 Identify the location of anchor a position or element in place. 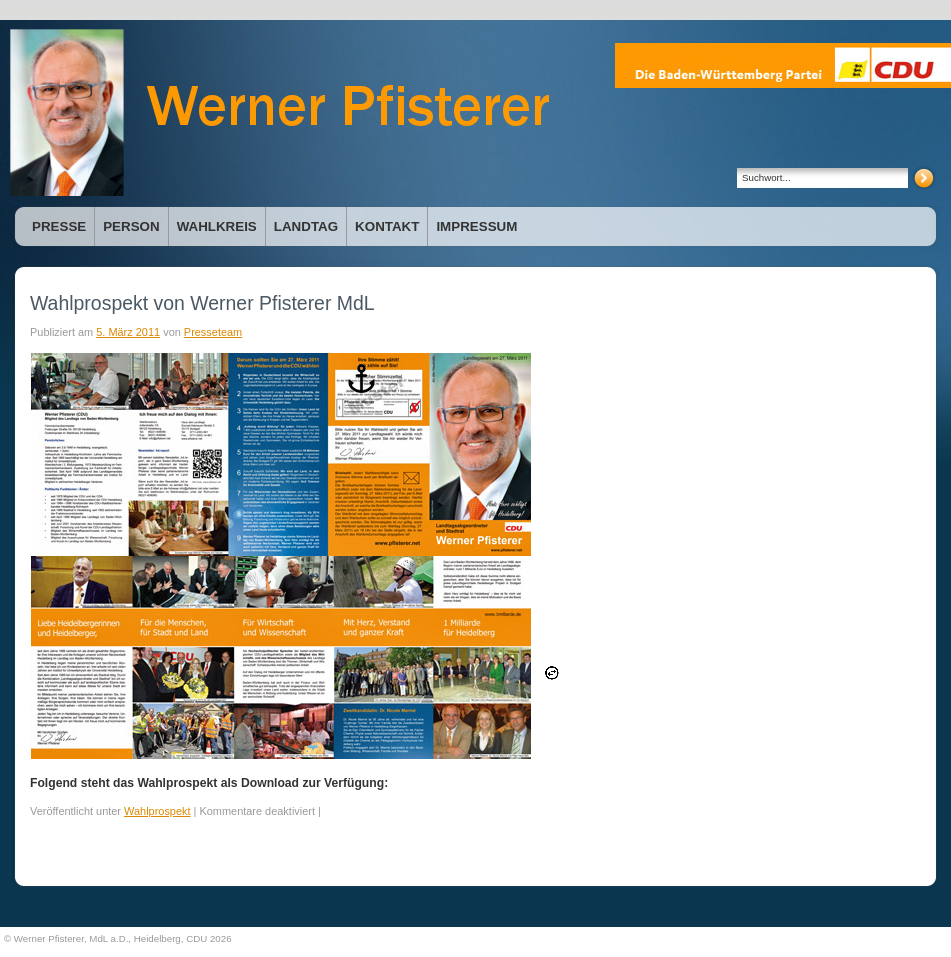
(361, 378).